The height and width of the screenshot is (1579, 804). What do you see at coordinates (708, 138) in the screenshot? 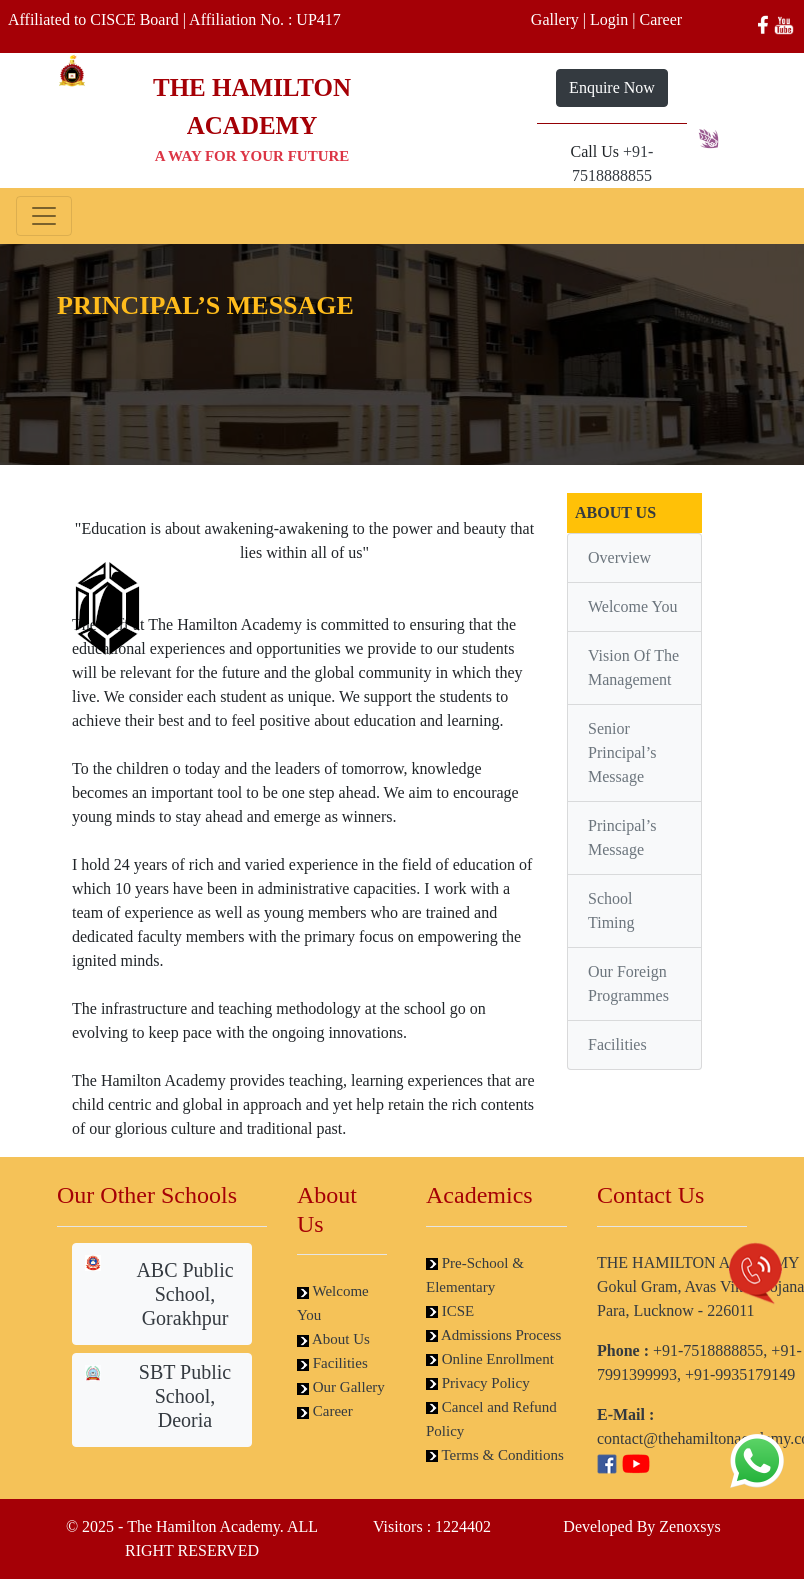
I see `activate armor-piercing attack ability` at bounding box center [708, 138].